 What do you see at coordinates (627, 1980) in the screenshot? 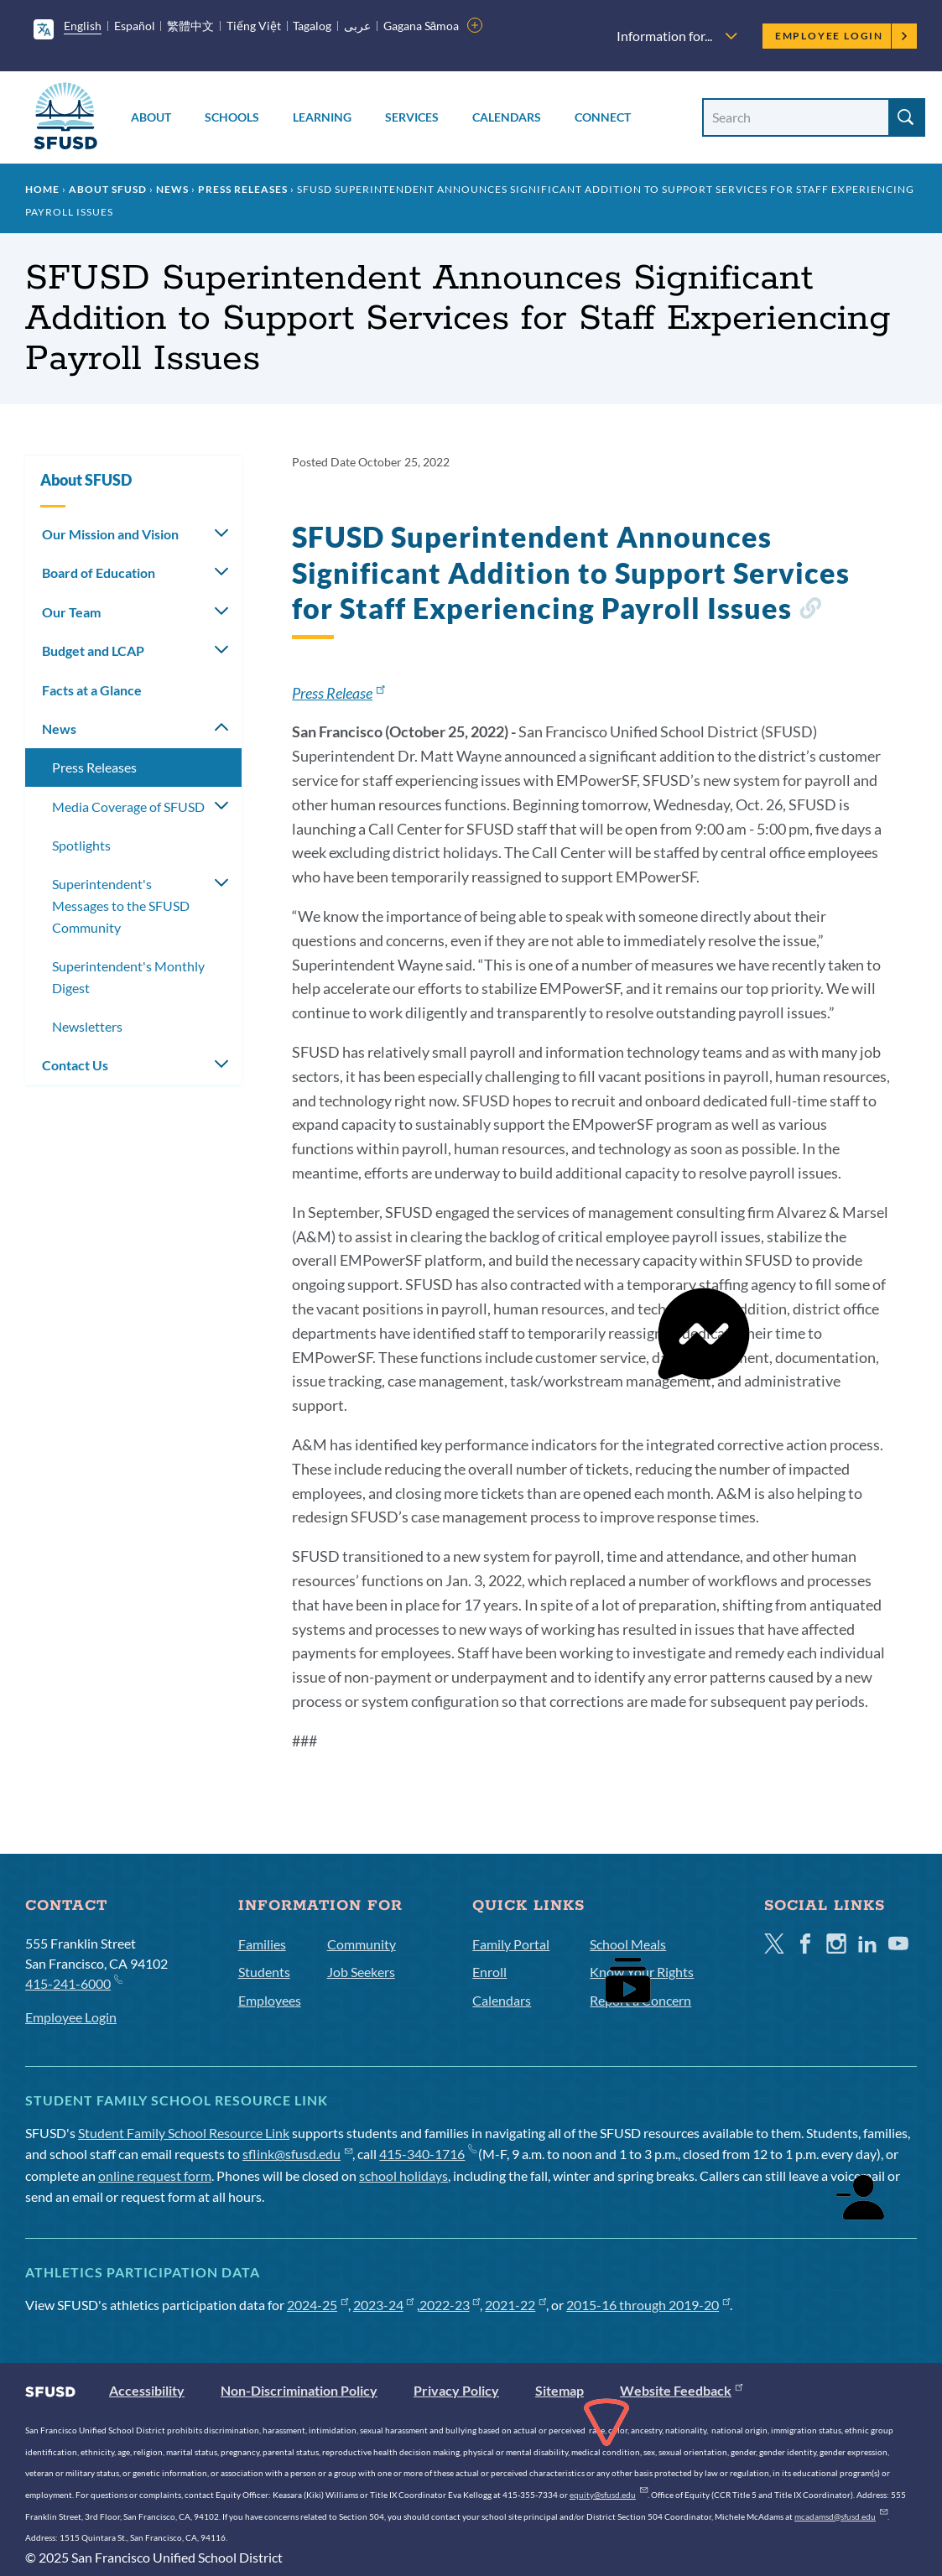
I see `view your subscriptions` at bounding box center [627, 1980].